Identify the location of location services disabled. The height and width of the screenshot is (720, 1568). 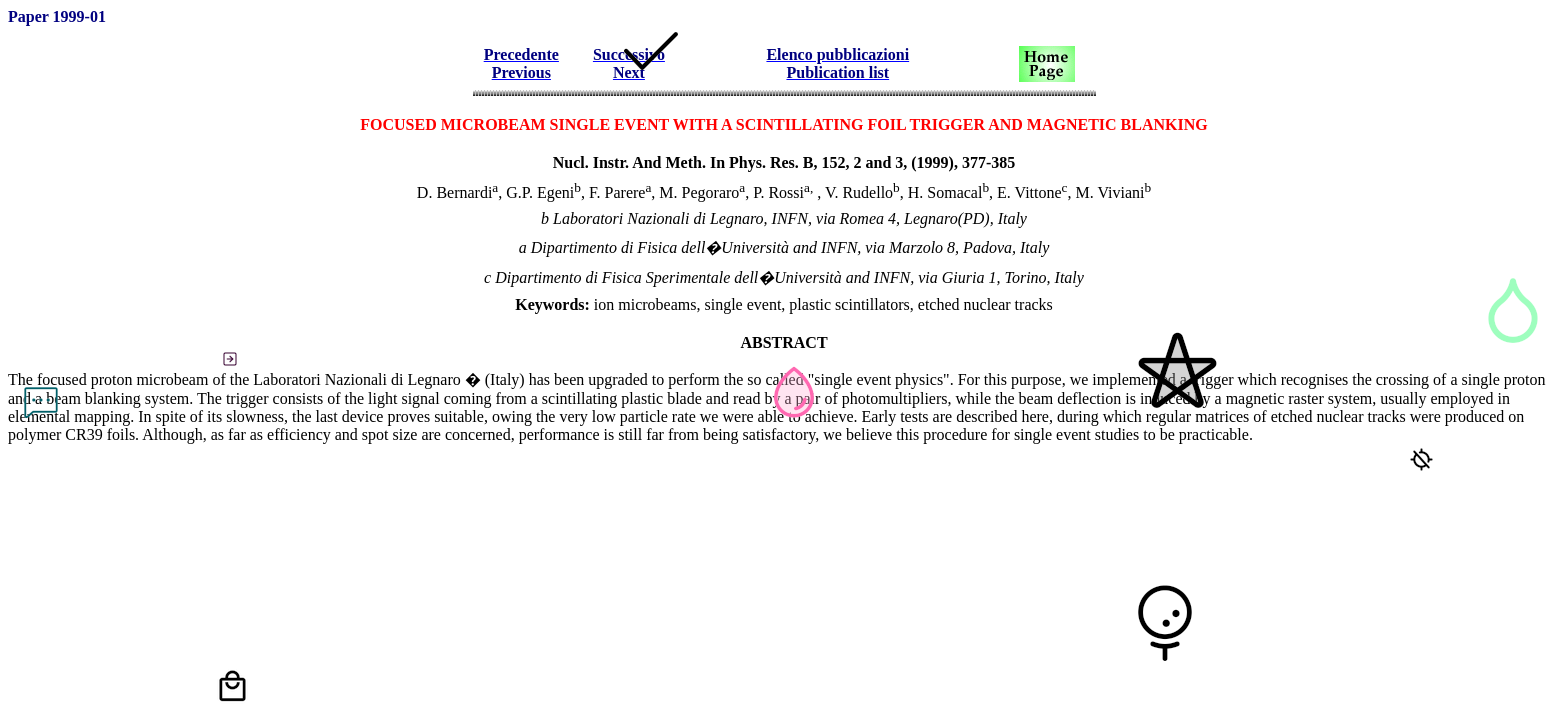
(1421, 459).